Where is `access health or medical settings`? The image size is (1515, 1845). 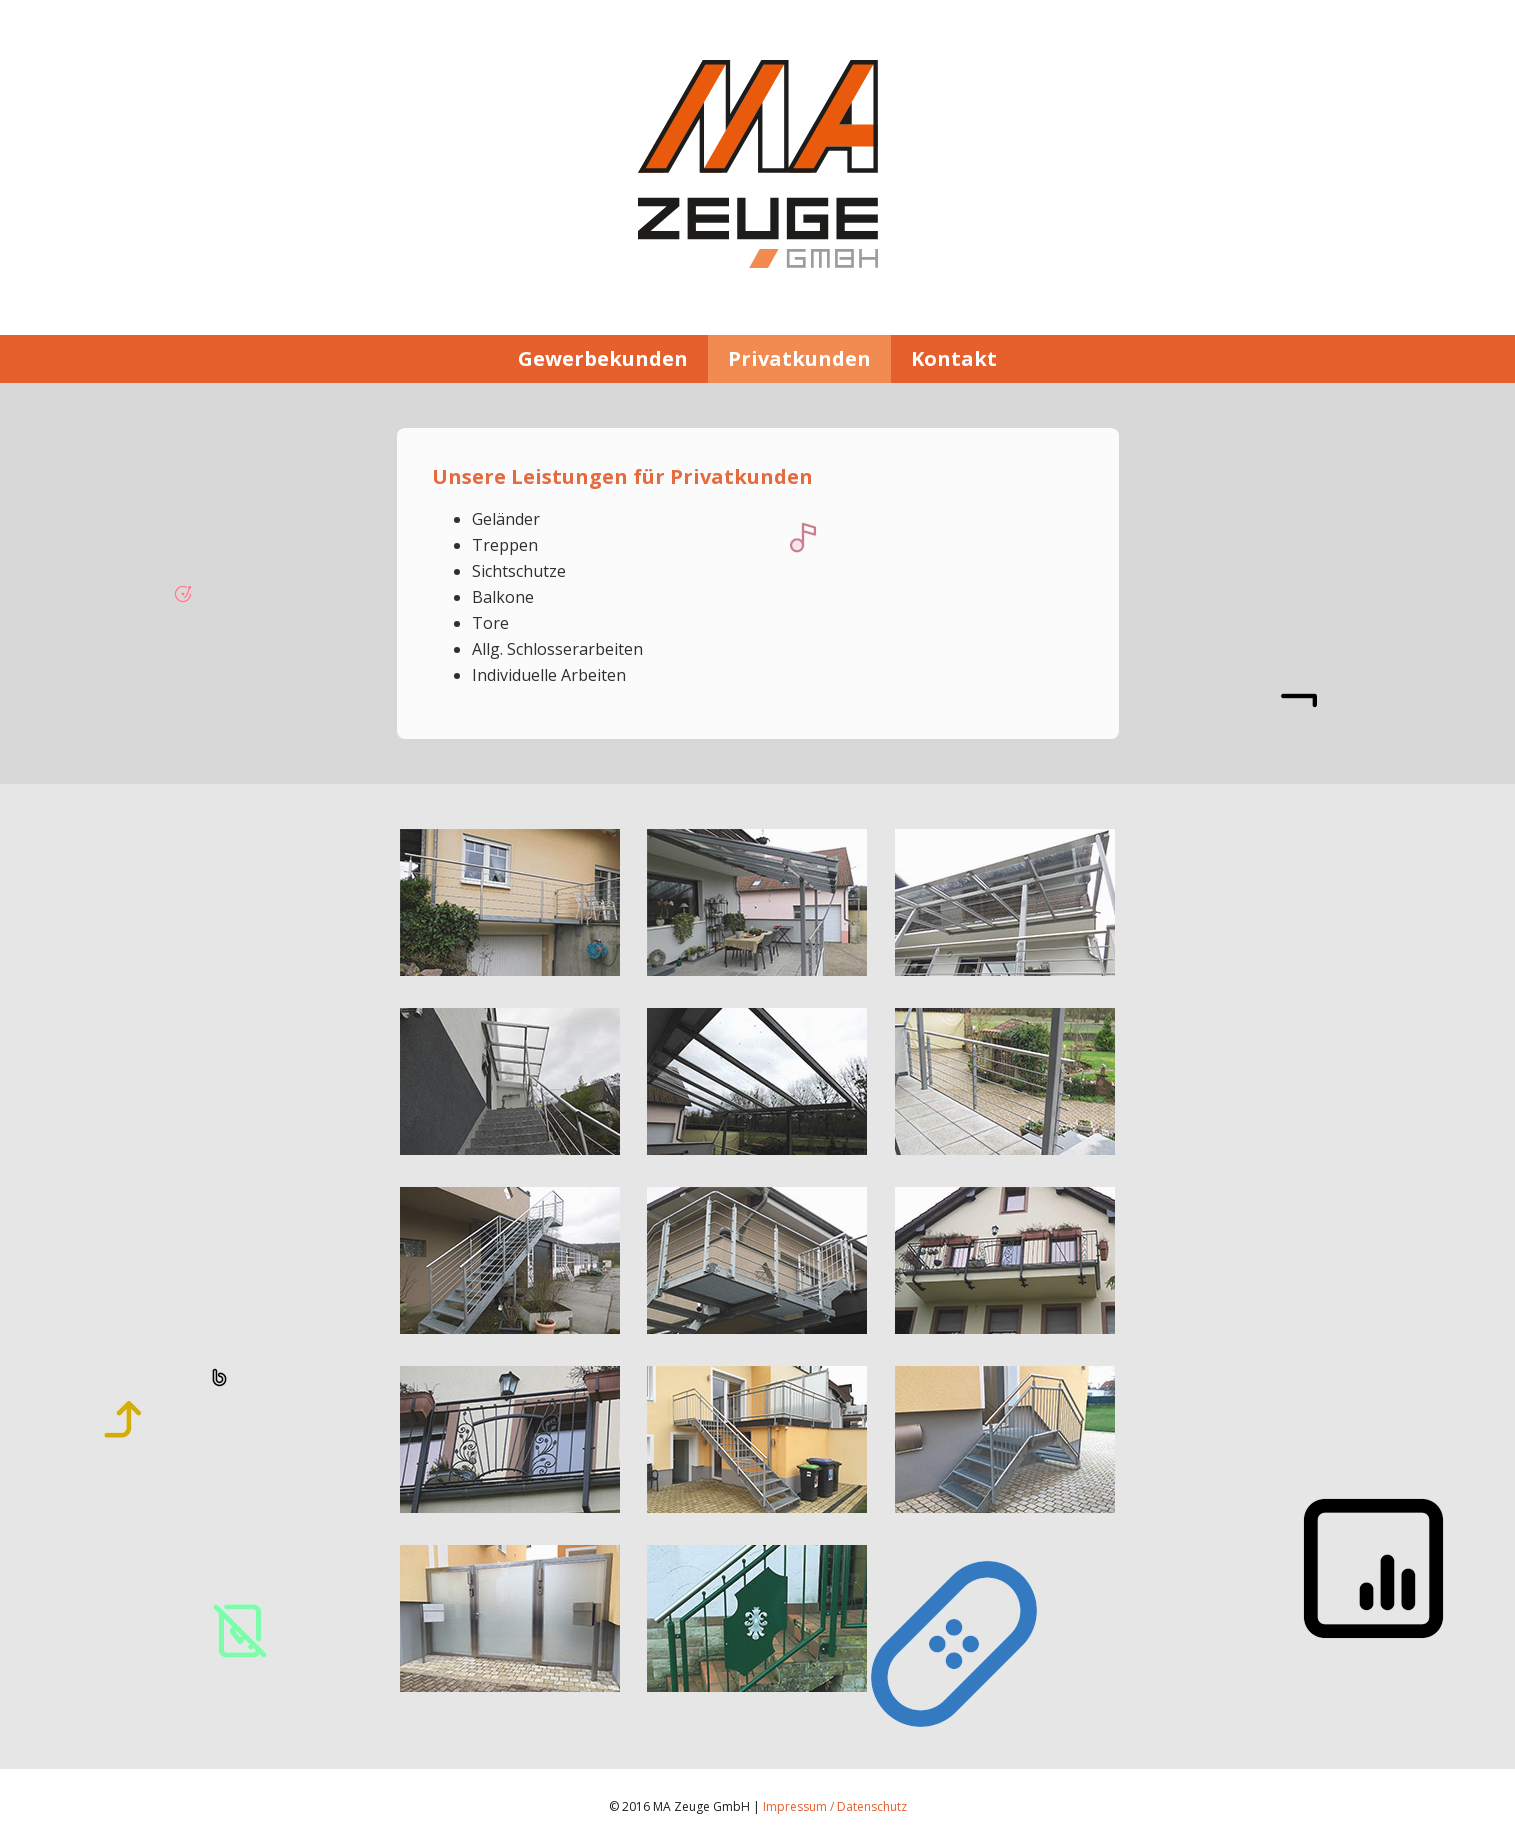 access health or medical settings is located at coordinates (954, 1644).